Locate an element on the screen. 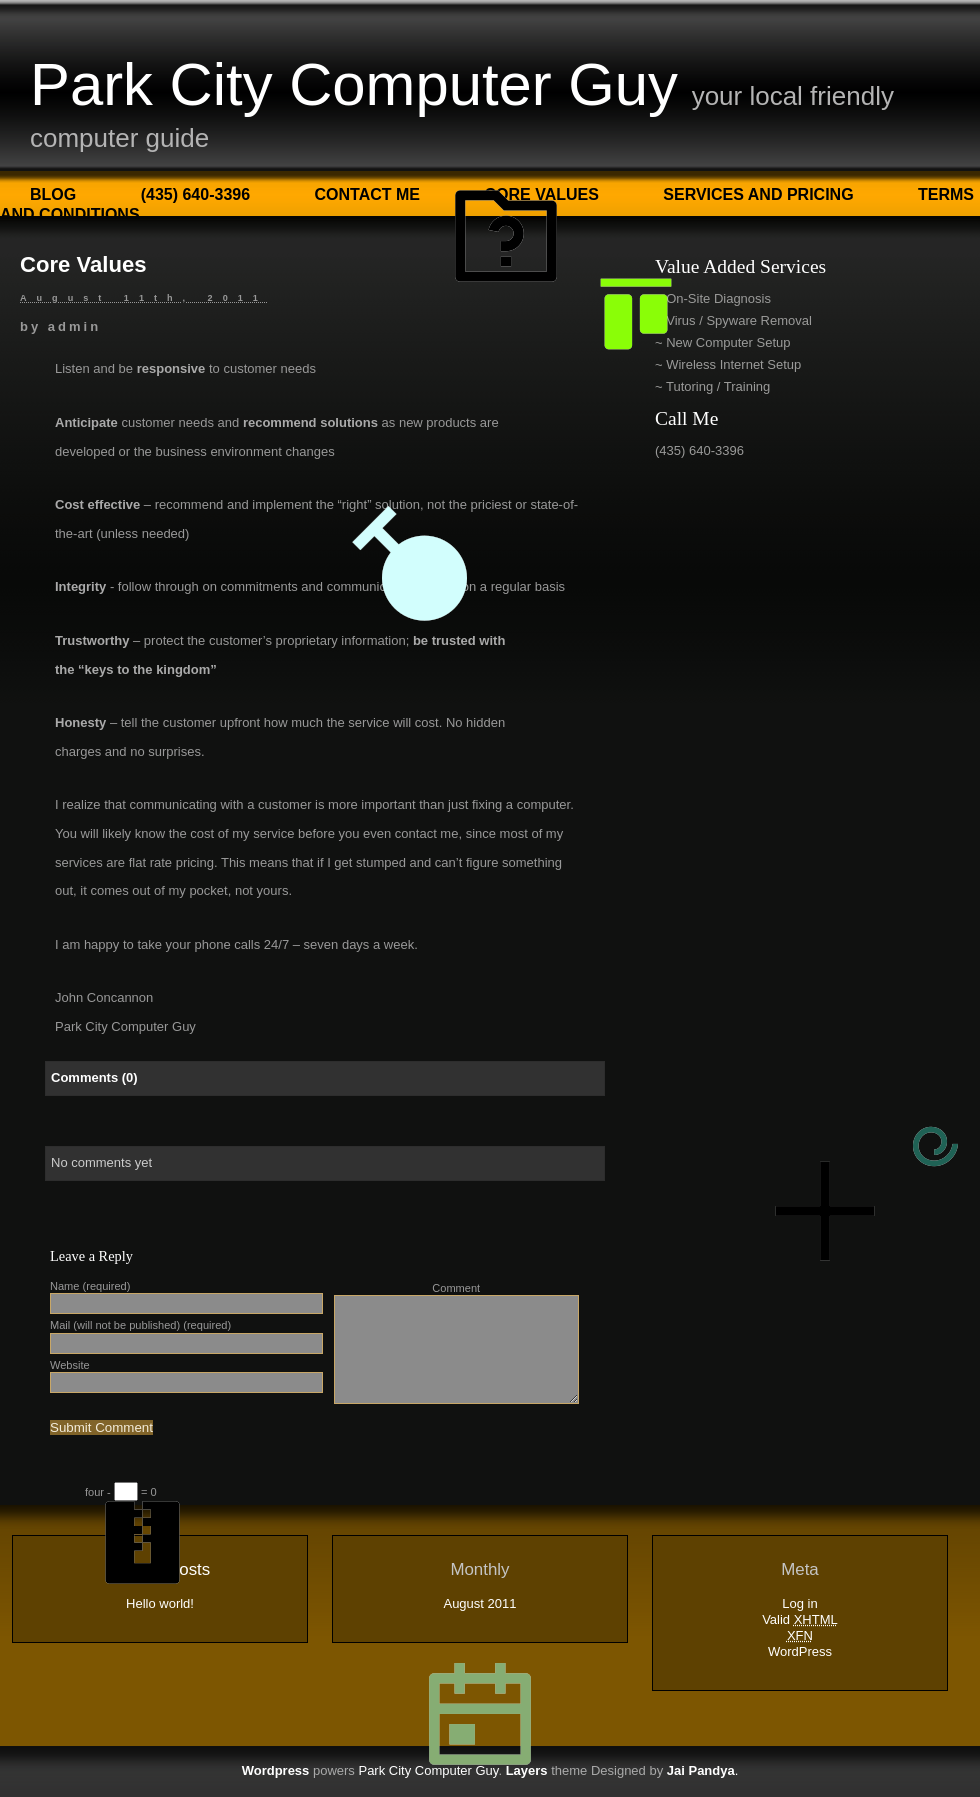 The image size is (980, 1797). gender identity symbol for travesti is located at coordinates (416, 564).